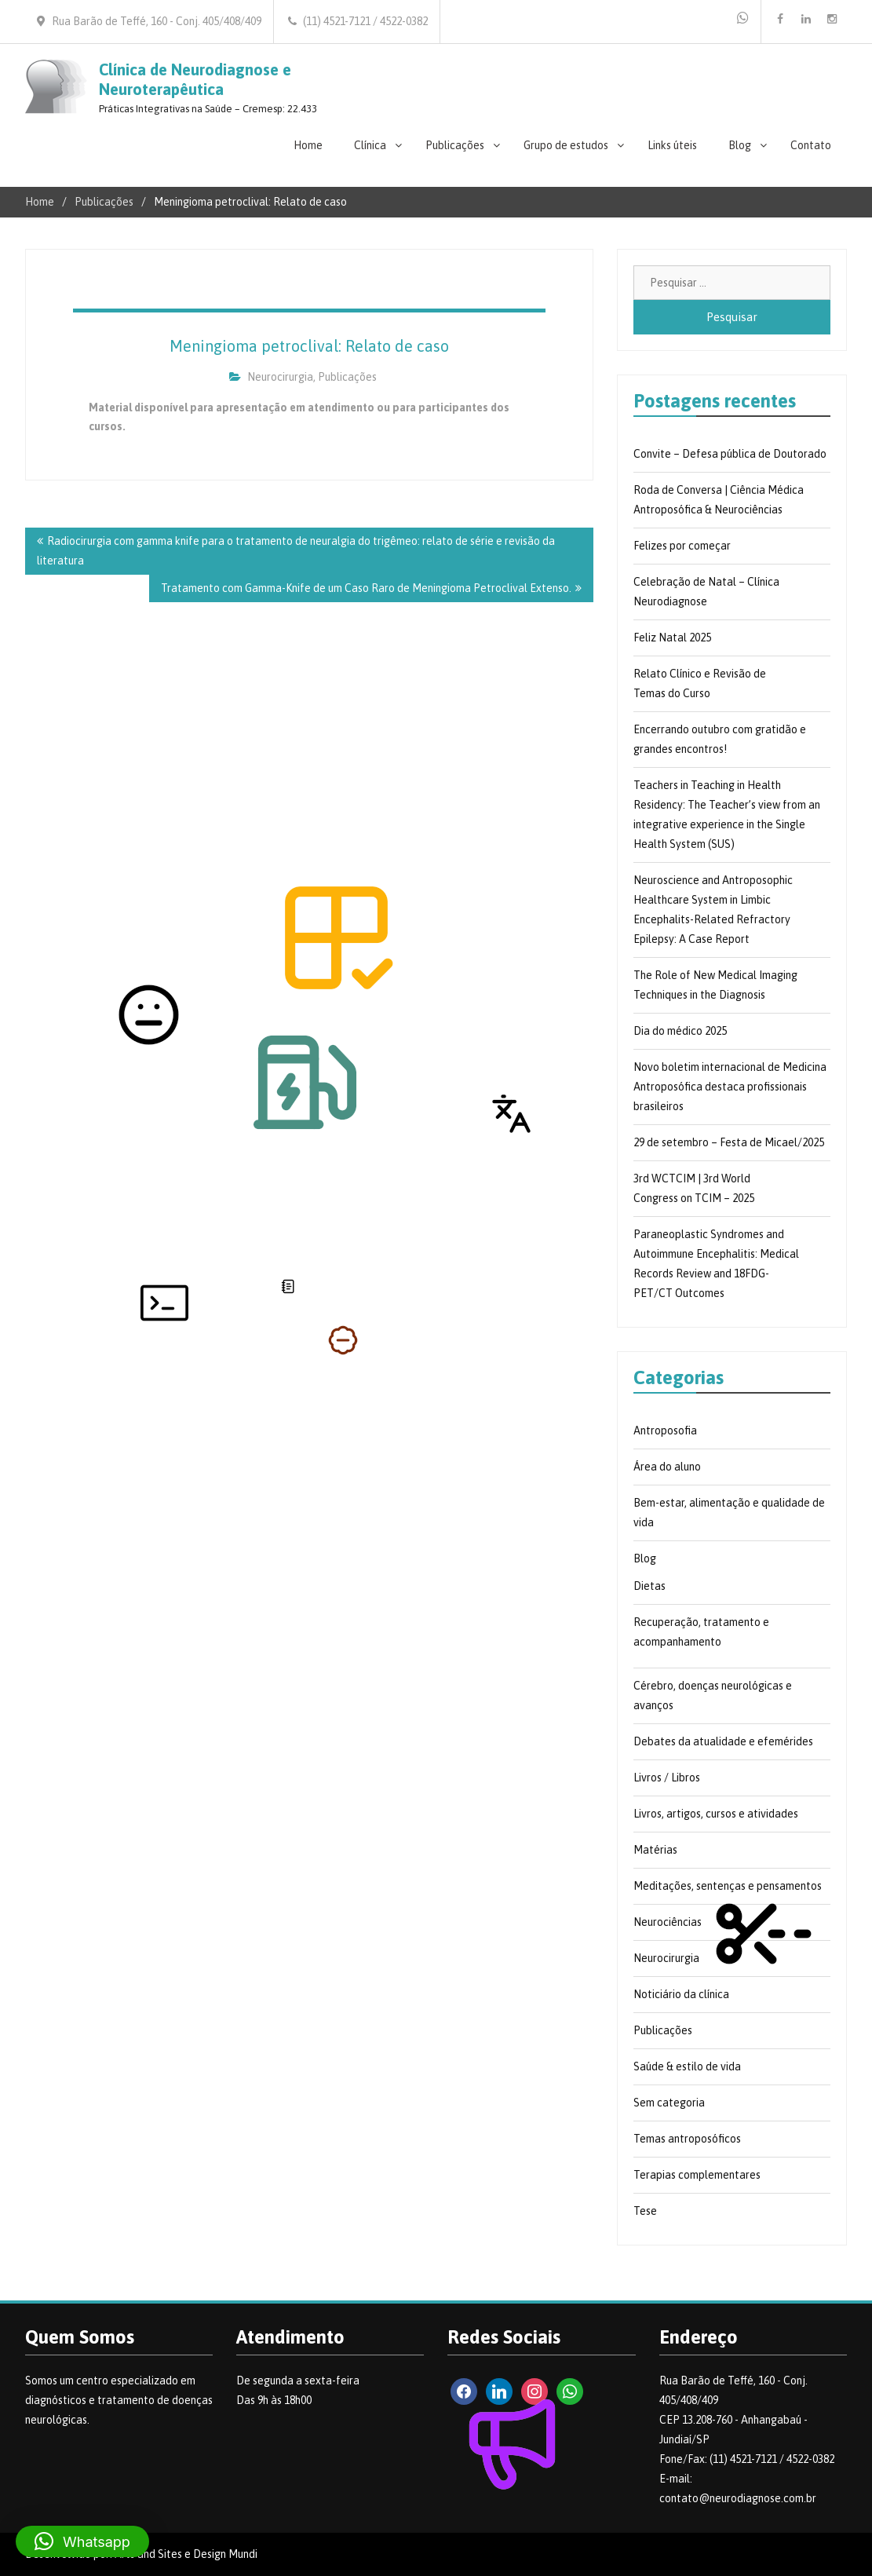 Image resolution: width=872 pixels, height=2576 pixels. What do you see at coordinates (336, 937) in the screenshot?
I see `indicates all items in a grid view are selected` at bounding box center [336, 937].